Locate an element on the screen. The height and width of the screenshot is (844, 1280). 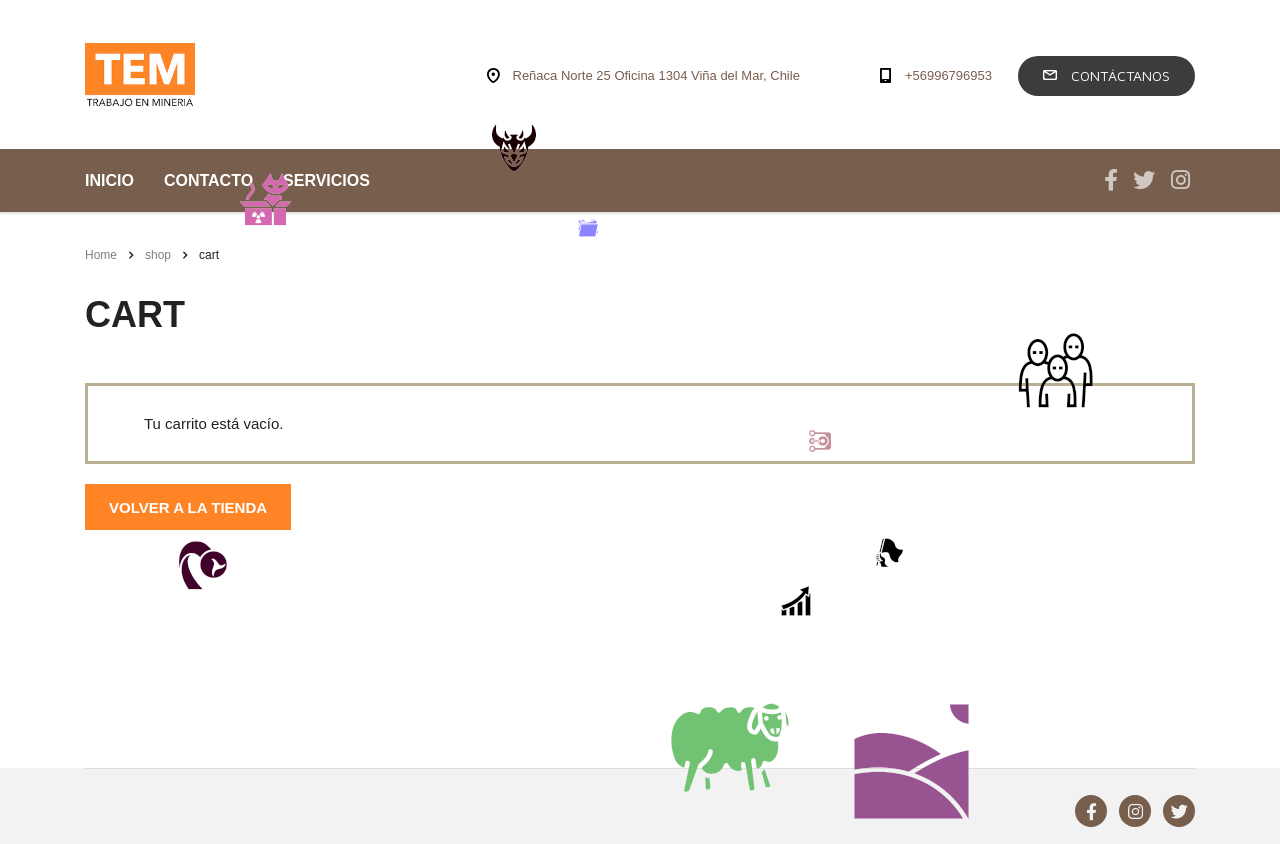
view your squad or team members is located at coordinates (1056, 370).